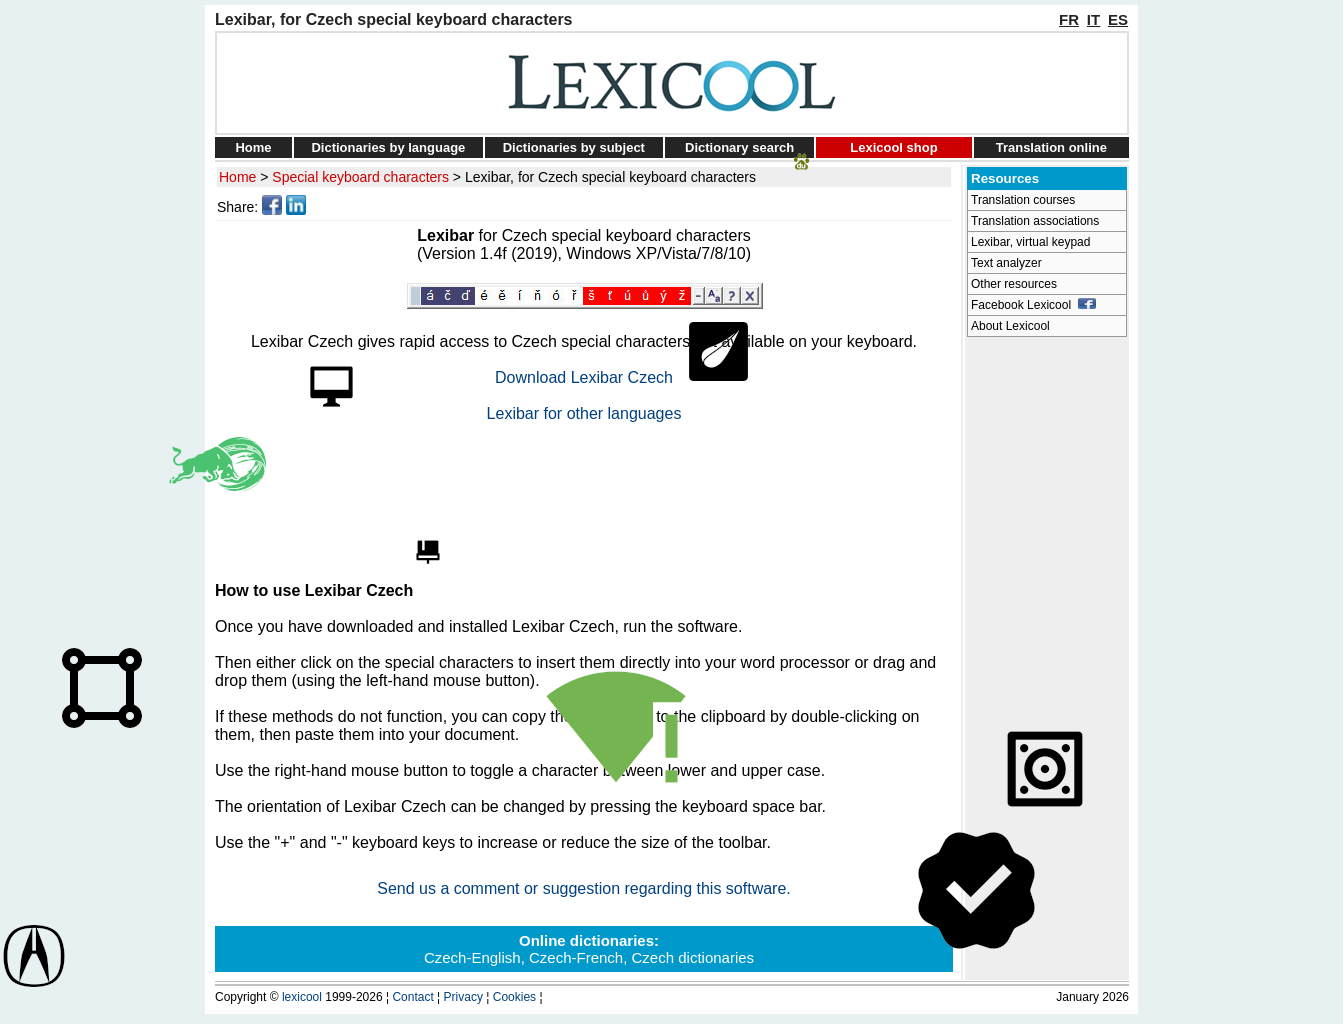 This screenshot has width=1343, height=1024. What do you see at coordinates (1045, 769) in the screenshot?
I see `audio speaker or sound output device` at bounding box center [1045, 769].